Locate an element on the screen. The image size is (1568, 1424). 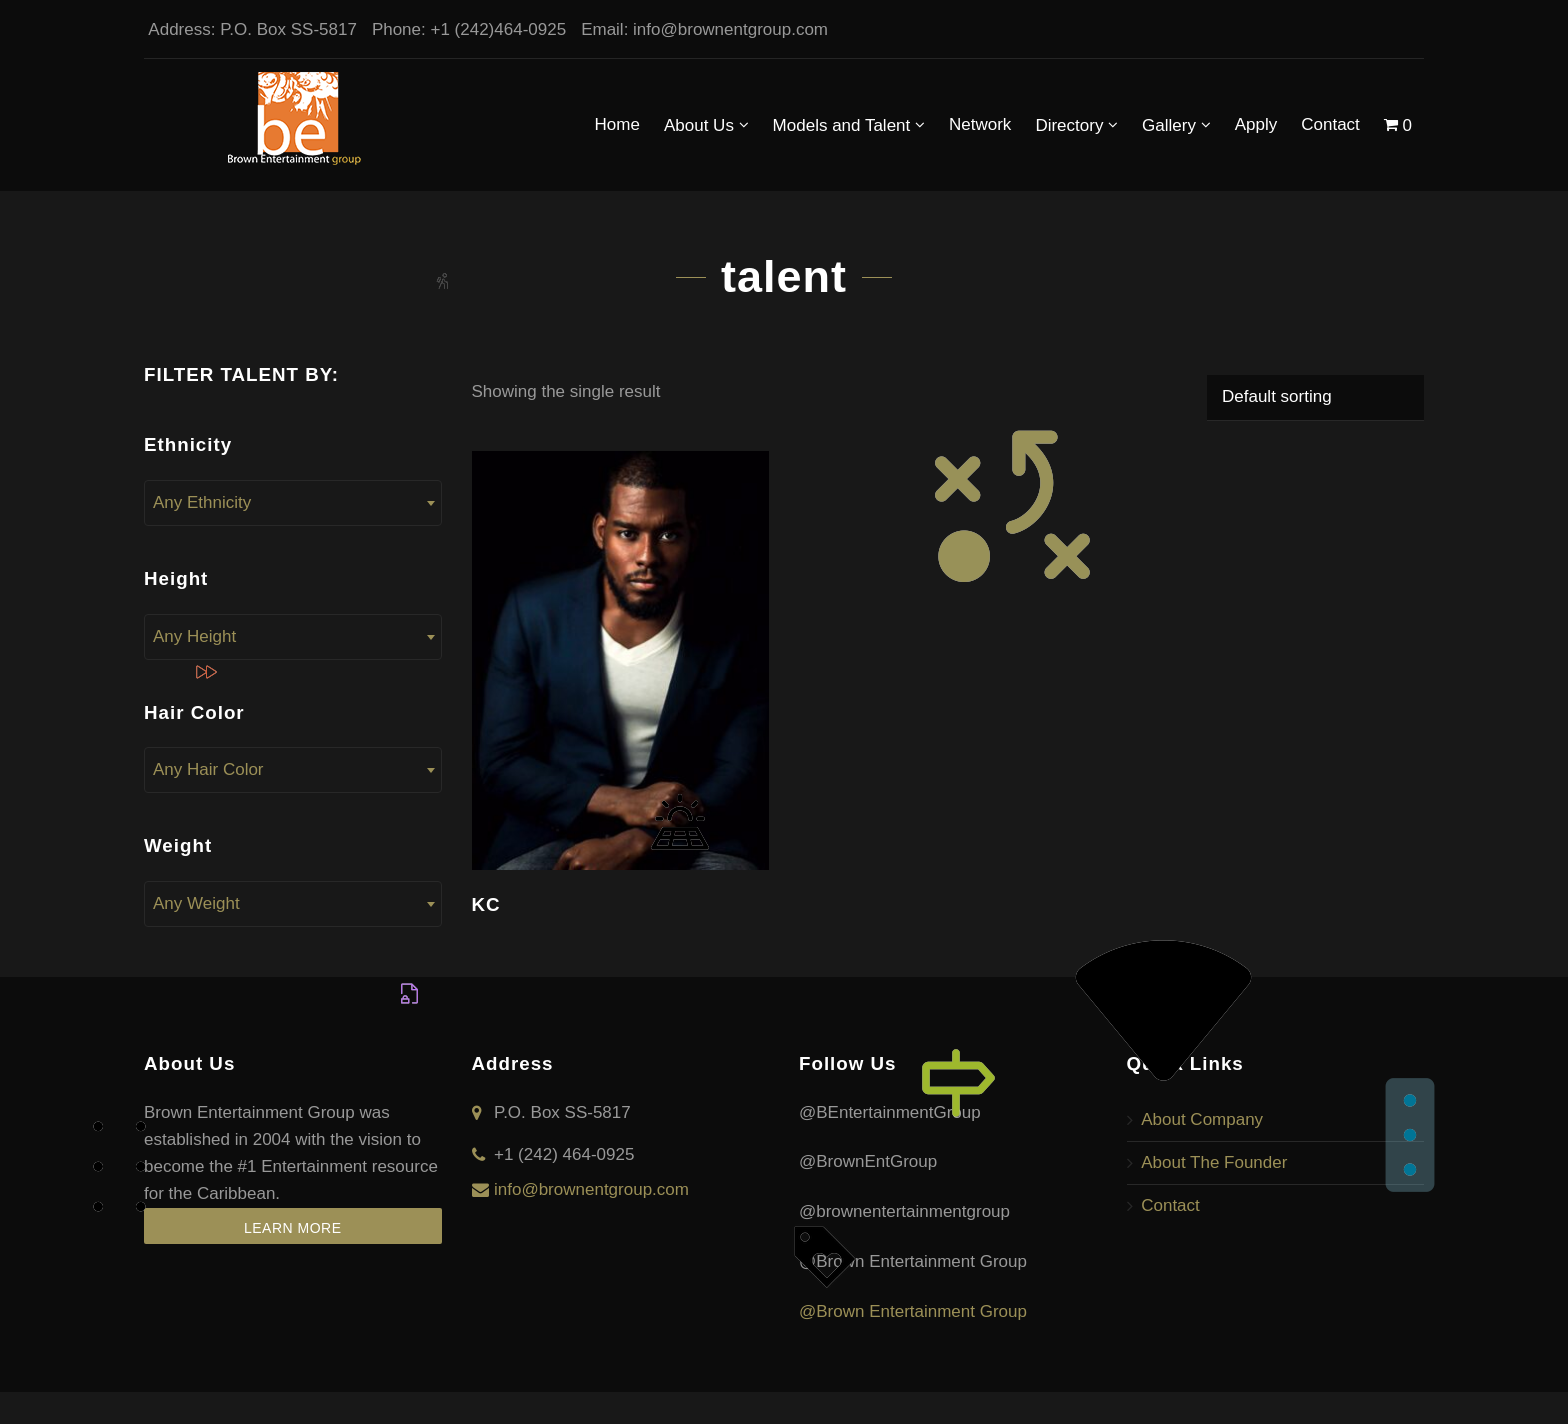
skip forward in media playback is located at coordinates (205, 672).